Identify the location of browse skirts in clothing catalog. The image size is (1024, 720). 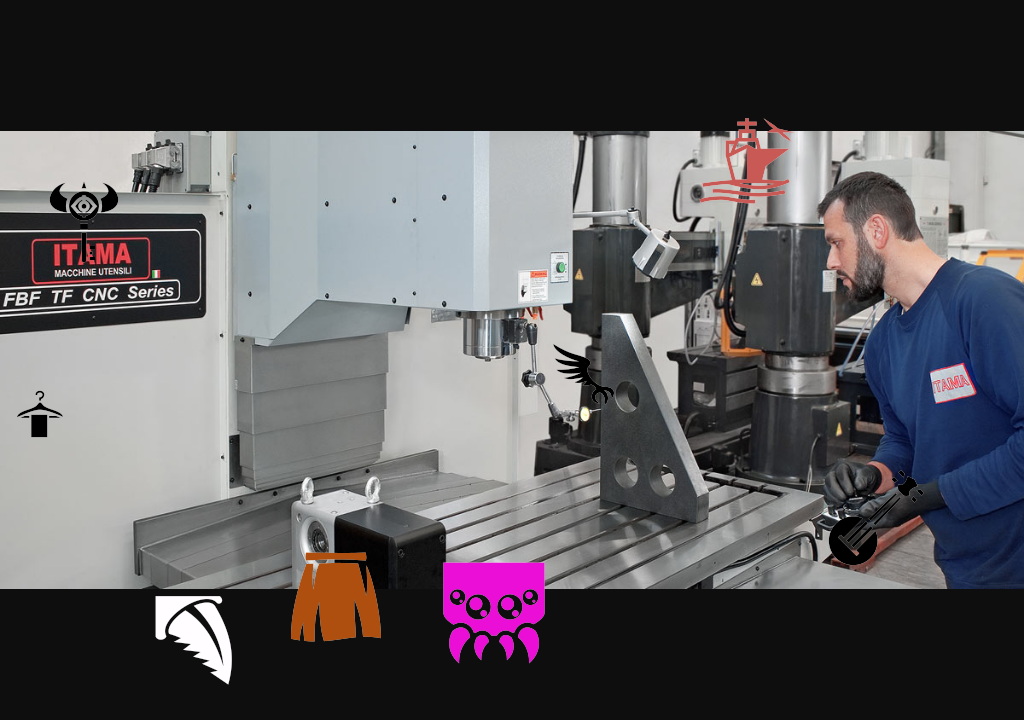
(336, 597).